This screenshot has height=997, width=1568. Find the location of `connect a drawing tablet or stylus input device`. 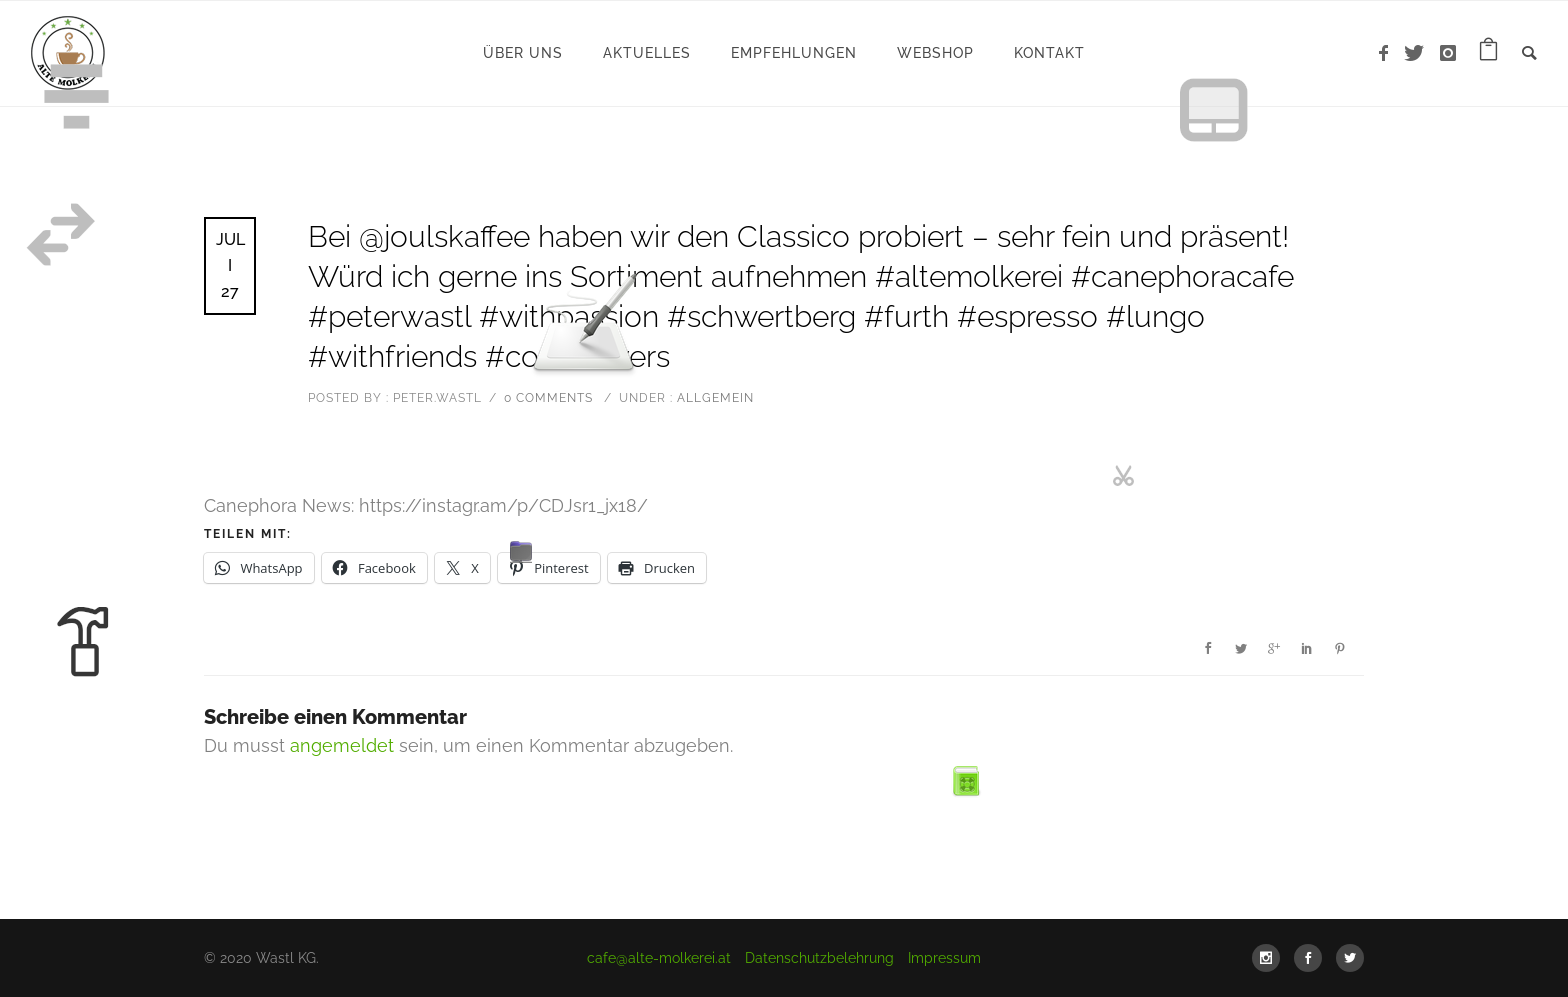

connect a drawing tablet or stylus input device is located at coordinates (585, 325).